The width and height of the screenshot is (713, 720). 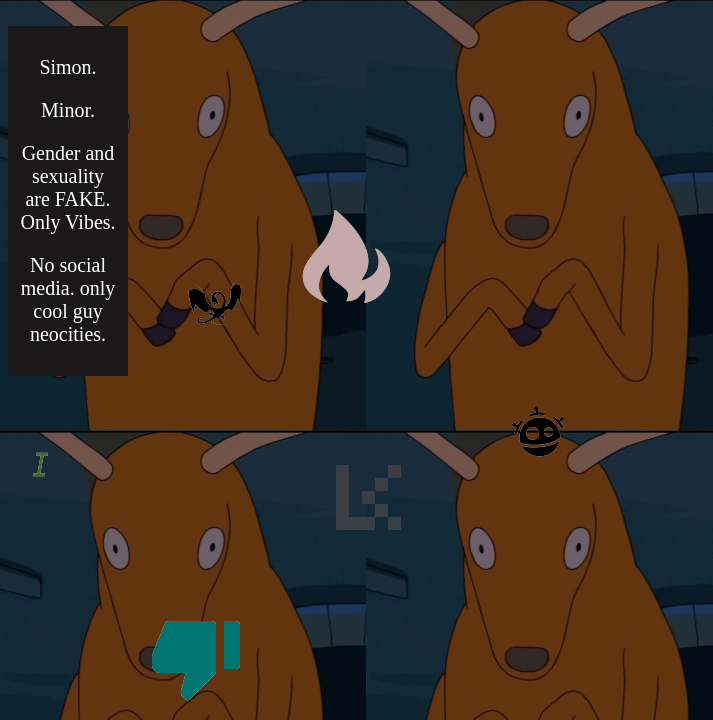 I want to click on visit the LLVM compiler infrastructure project website, so click(x=214, y=303).